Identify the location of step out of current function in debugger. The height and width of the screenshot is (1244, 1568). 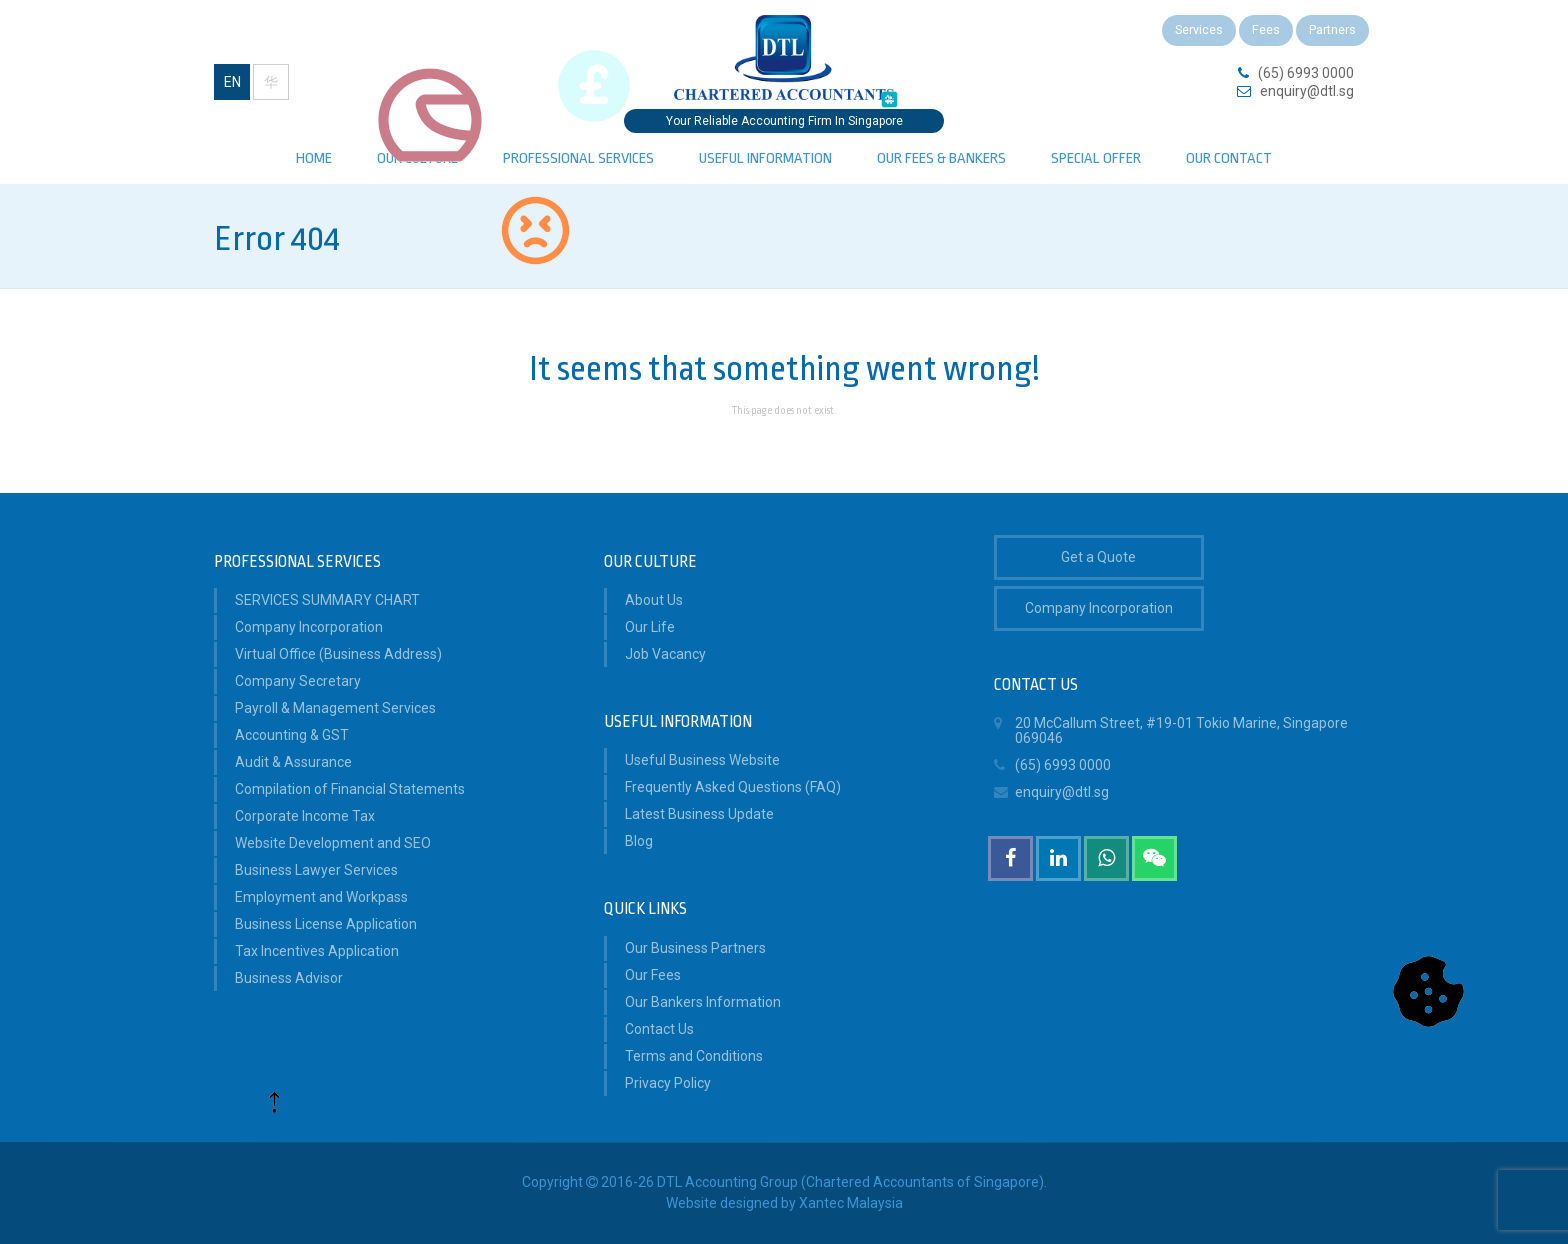
(274, 1102).